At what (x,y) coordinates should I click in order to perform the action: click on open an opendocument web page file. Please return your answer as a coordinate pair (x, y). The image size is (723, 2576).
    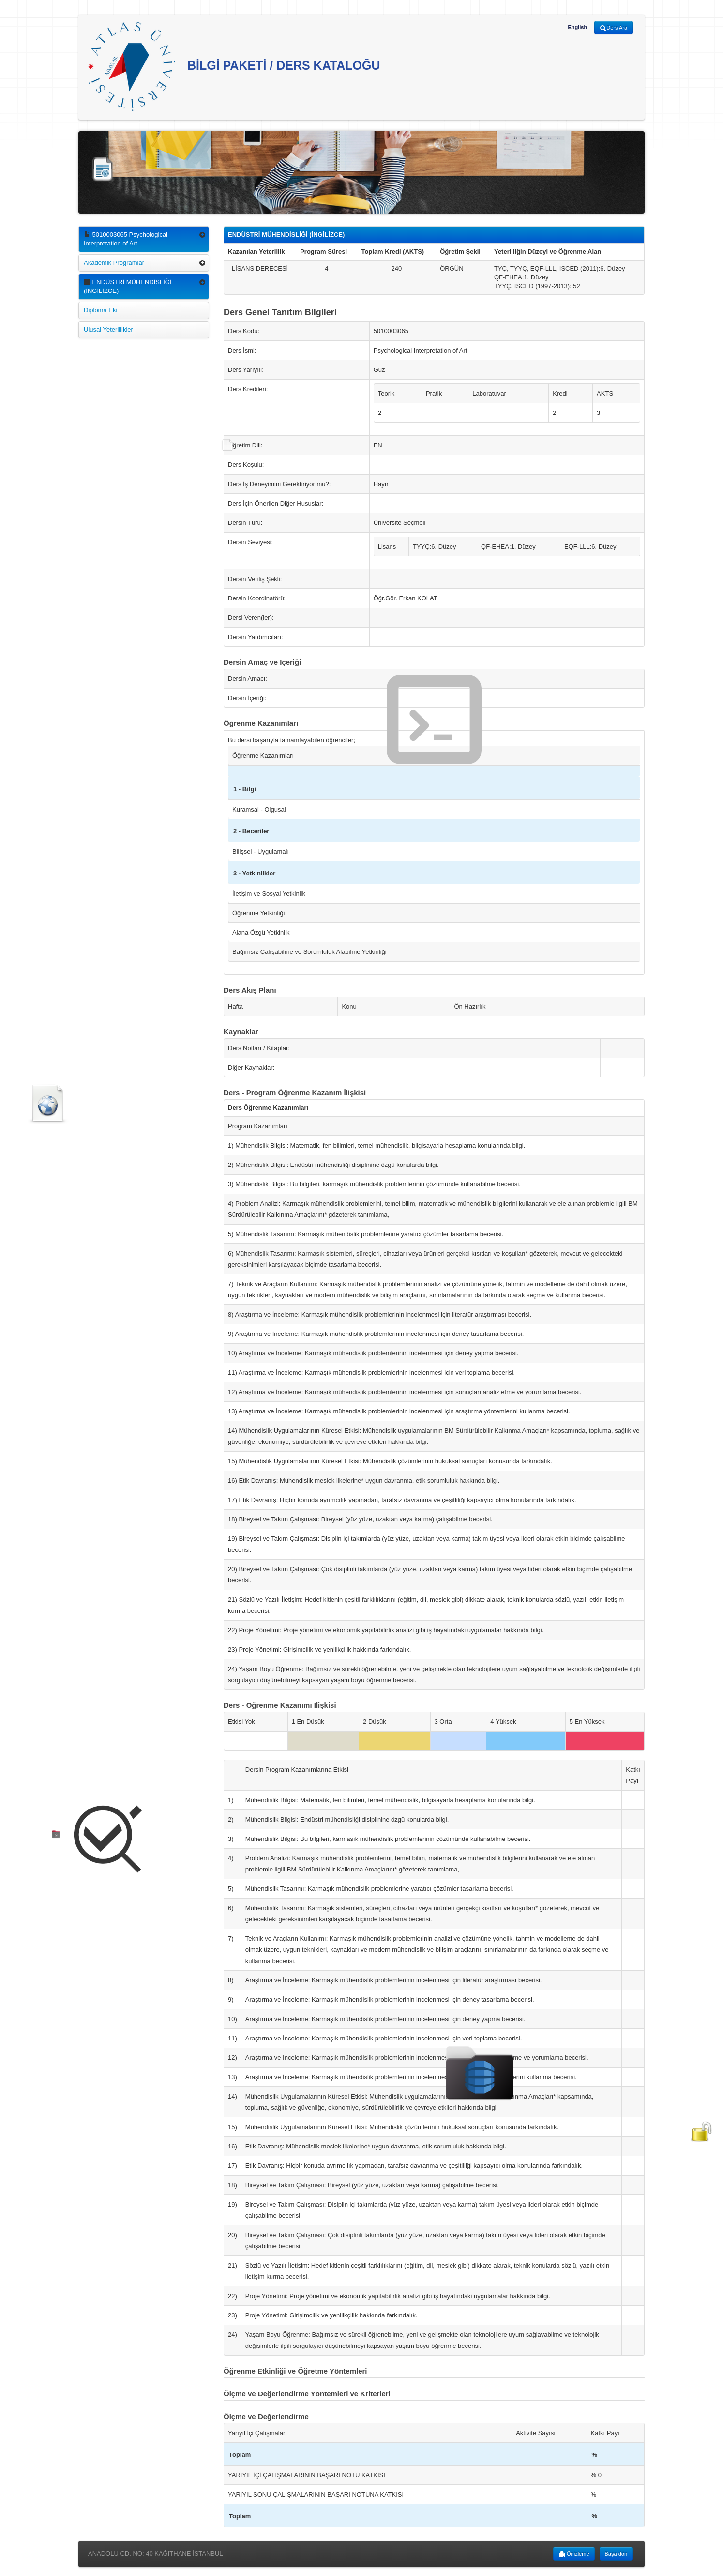
    Looking at the image, I should click on (103, 169).